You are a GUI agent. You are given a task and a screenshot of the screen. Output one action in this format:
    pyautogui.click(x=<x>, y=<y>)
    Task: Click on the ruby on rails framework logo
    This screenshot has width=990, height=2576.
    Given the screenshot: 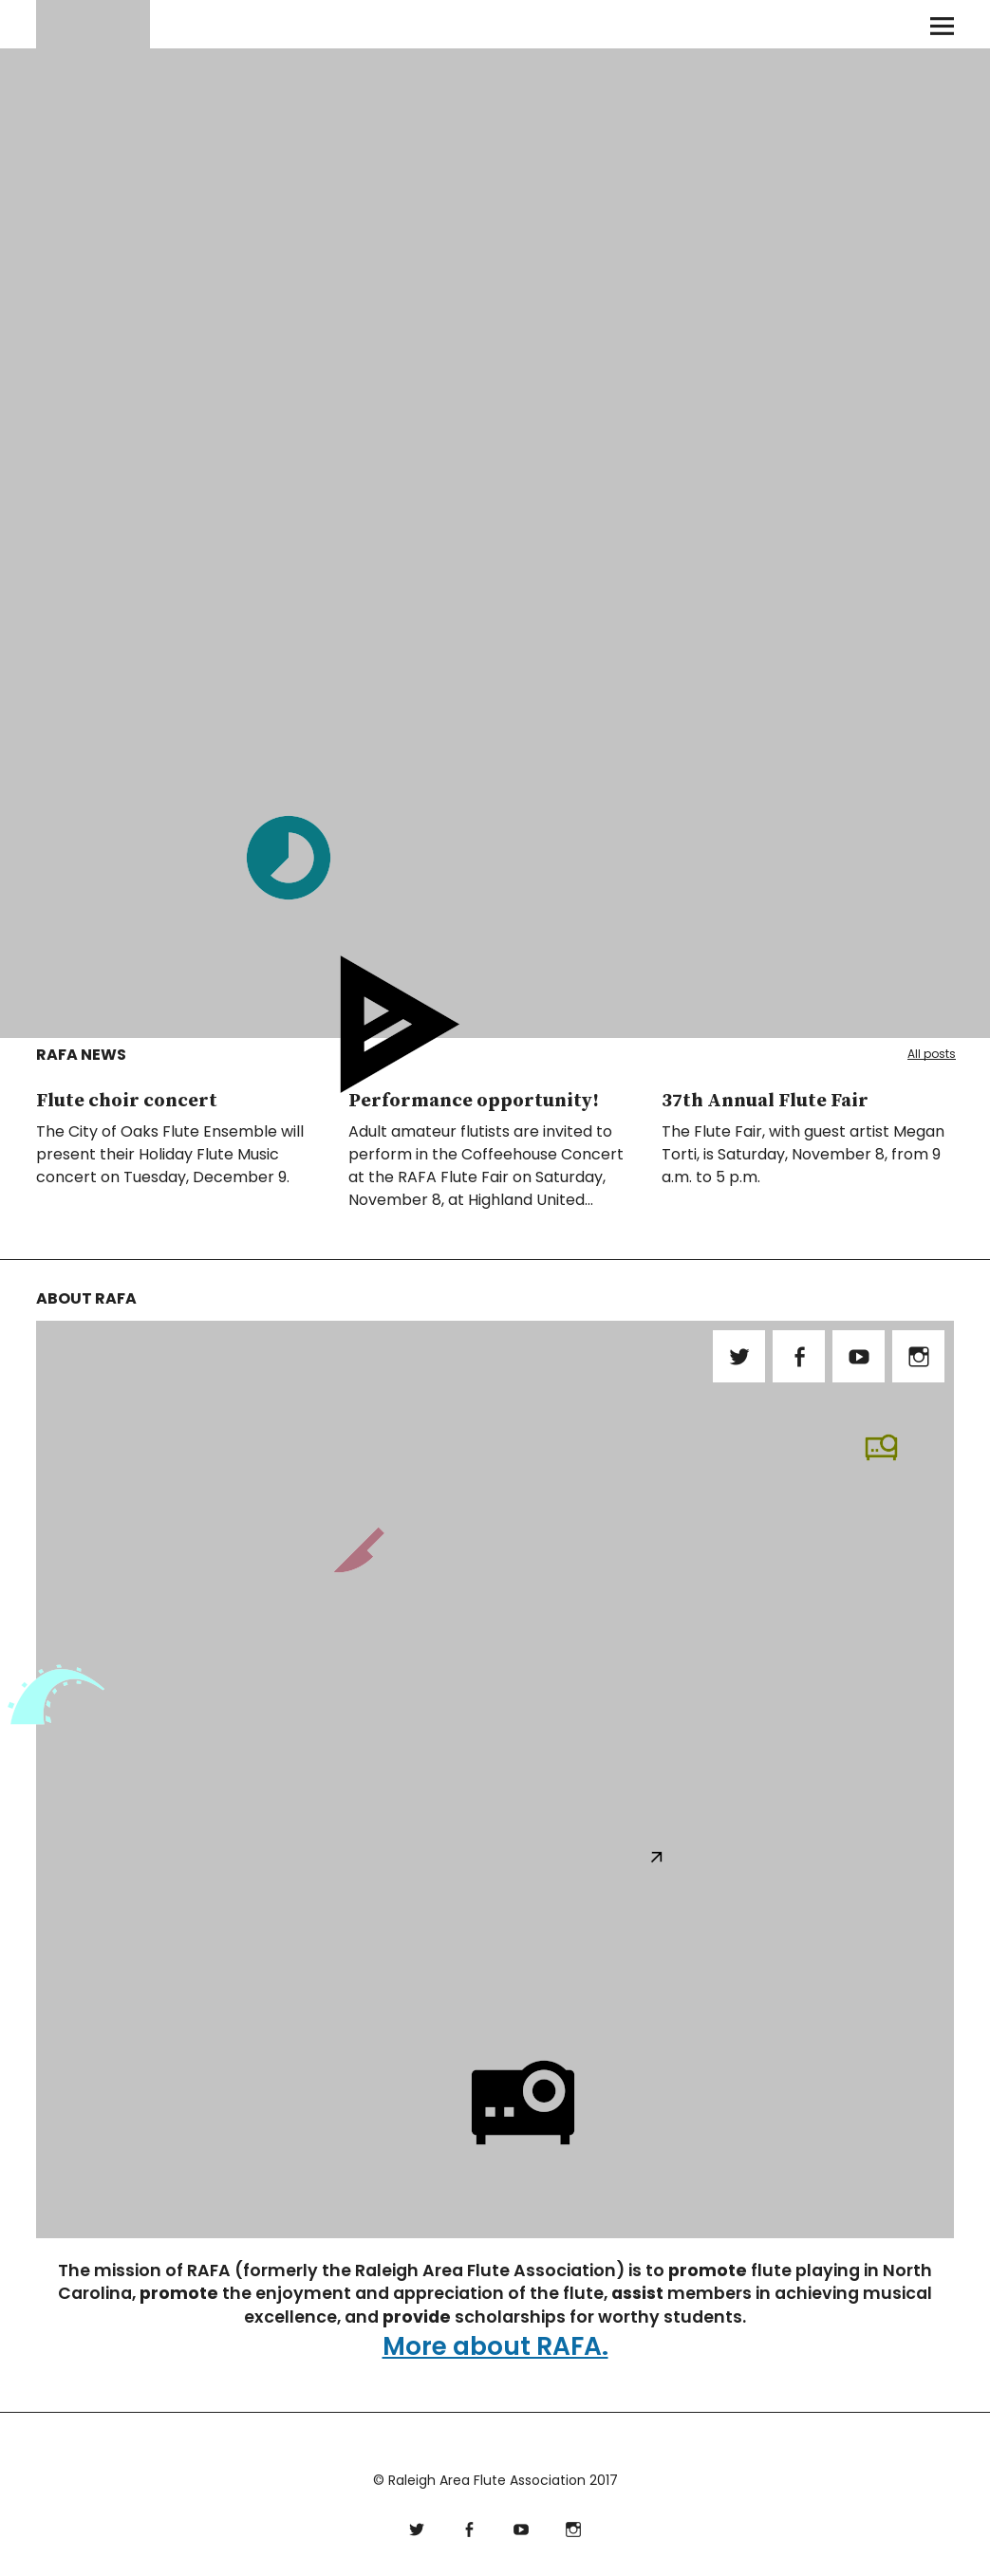 What is the action you would take?
    pyautogui.click(x=56, y=1695)
    